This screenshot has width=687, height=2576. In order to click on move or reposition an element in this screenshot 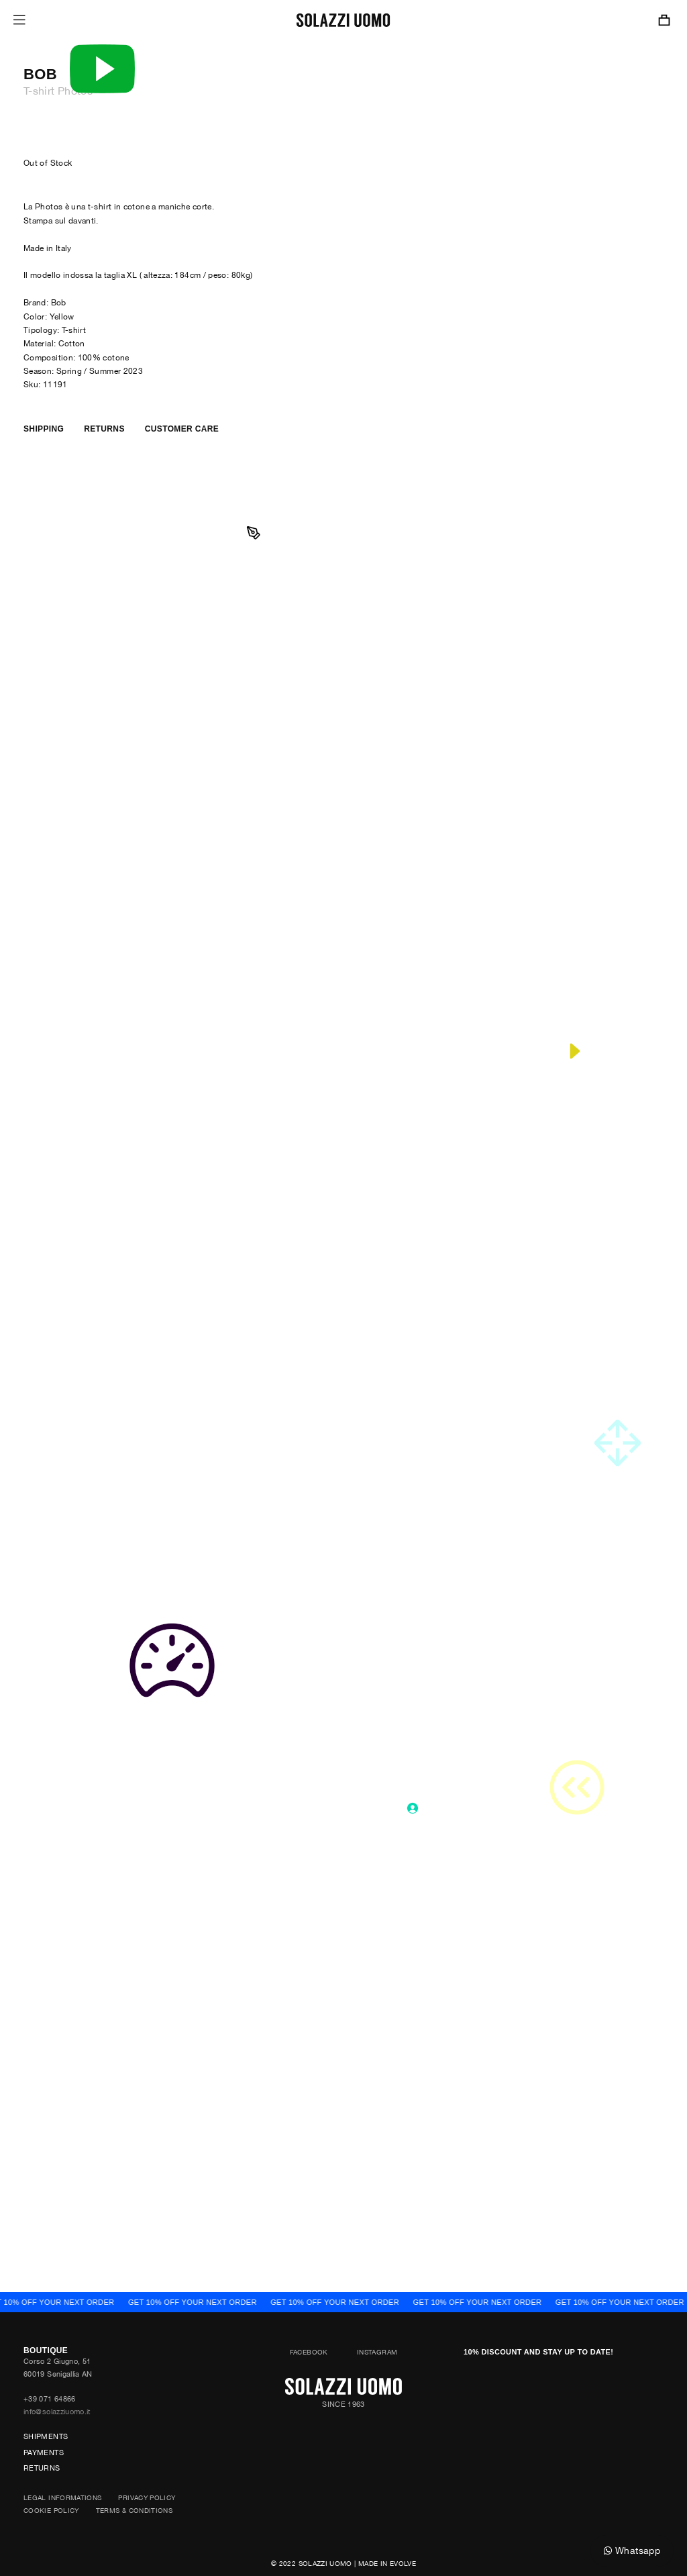, I will do `click(617, 1444)`.